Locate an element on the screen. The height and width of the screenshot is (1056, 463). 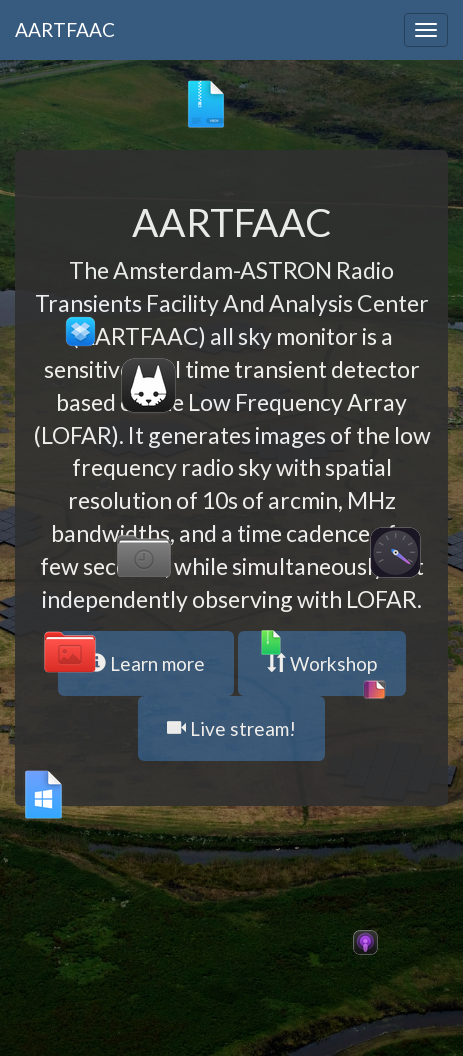
launch the stray video game app is located at coordinates (148, 385).